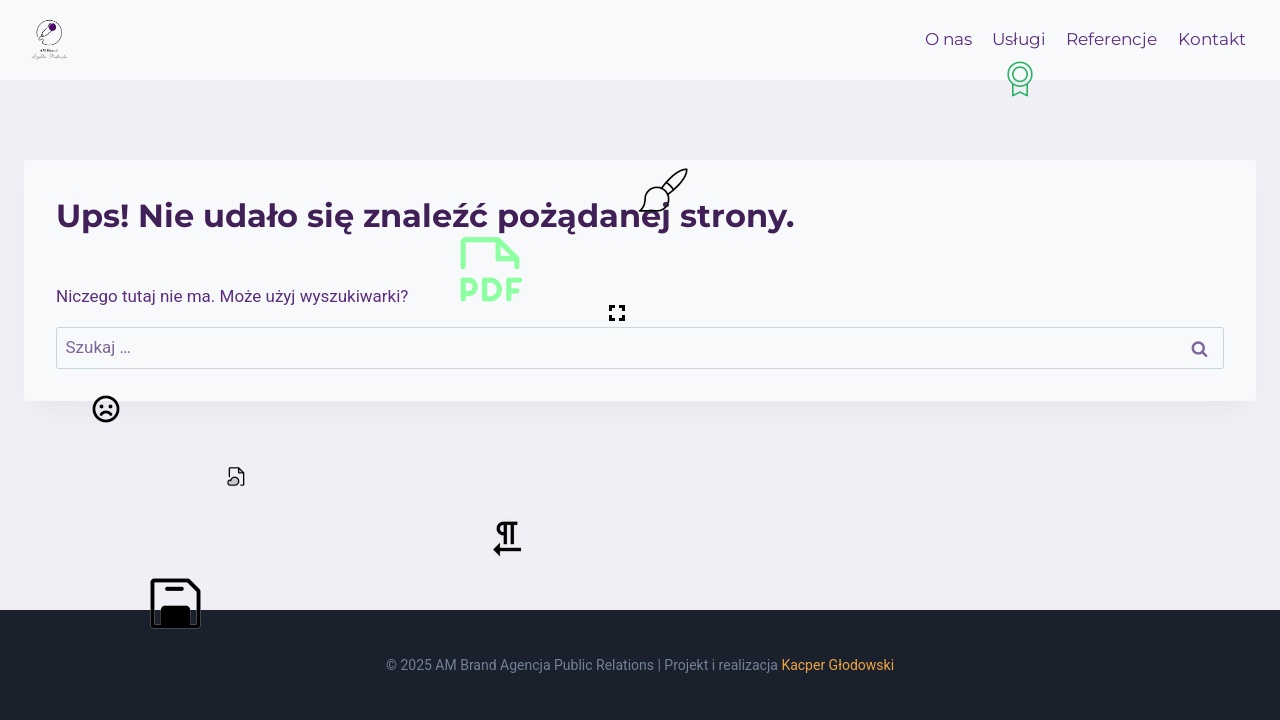 Image resolution: width=1280 pixels, height=720 pixels. What do you see at coordinates (665, 191) in the screenshot?
I see `access drawing or painting tools` at bounding box center [665, 191].